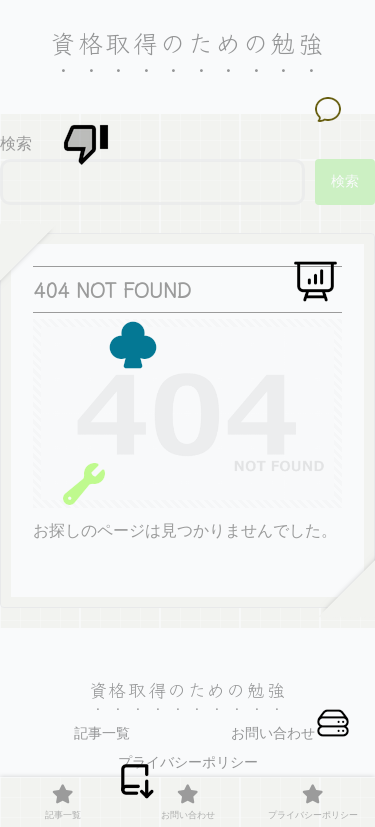  What do you see at coordinates (328, 109) in the screenshot?
I see `open chat or messaging` at bounding box center [328, 109].